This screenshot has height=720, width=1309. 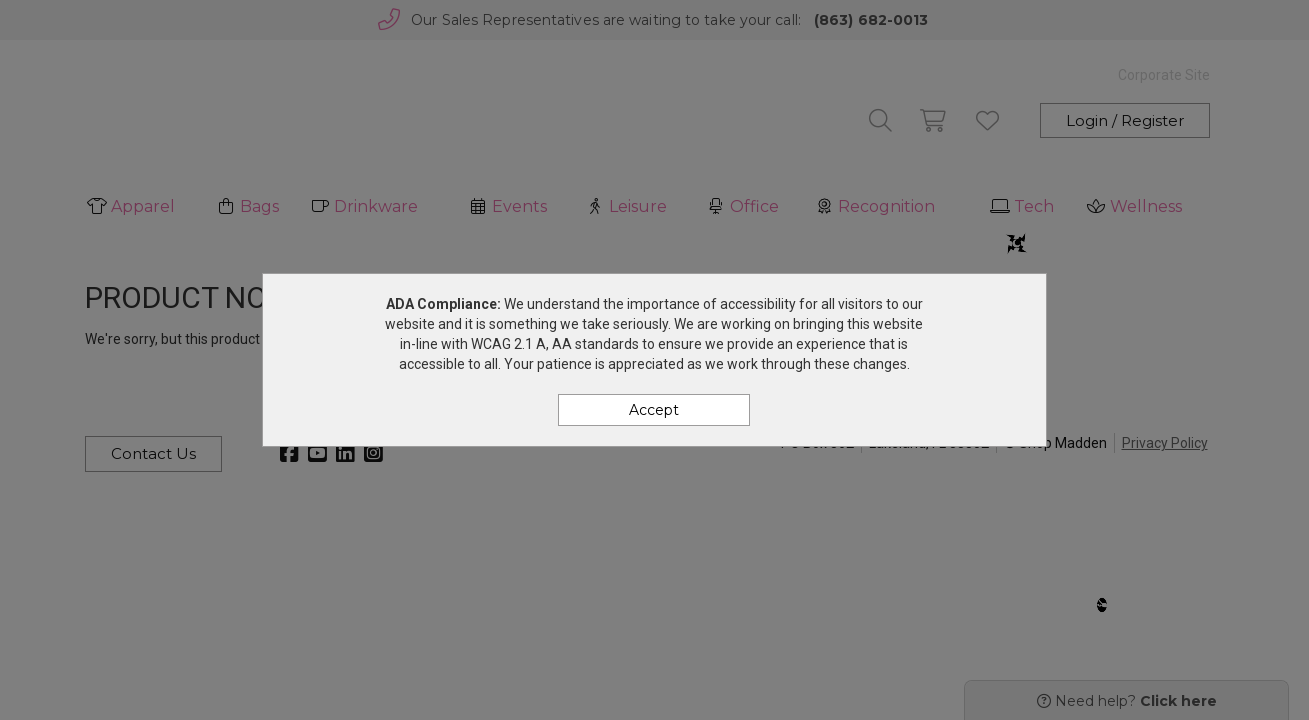 I want to click on select pirate or rogue character class, so click(x=1102, y=605).